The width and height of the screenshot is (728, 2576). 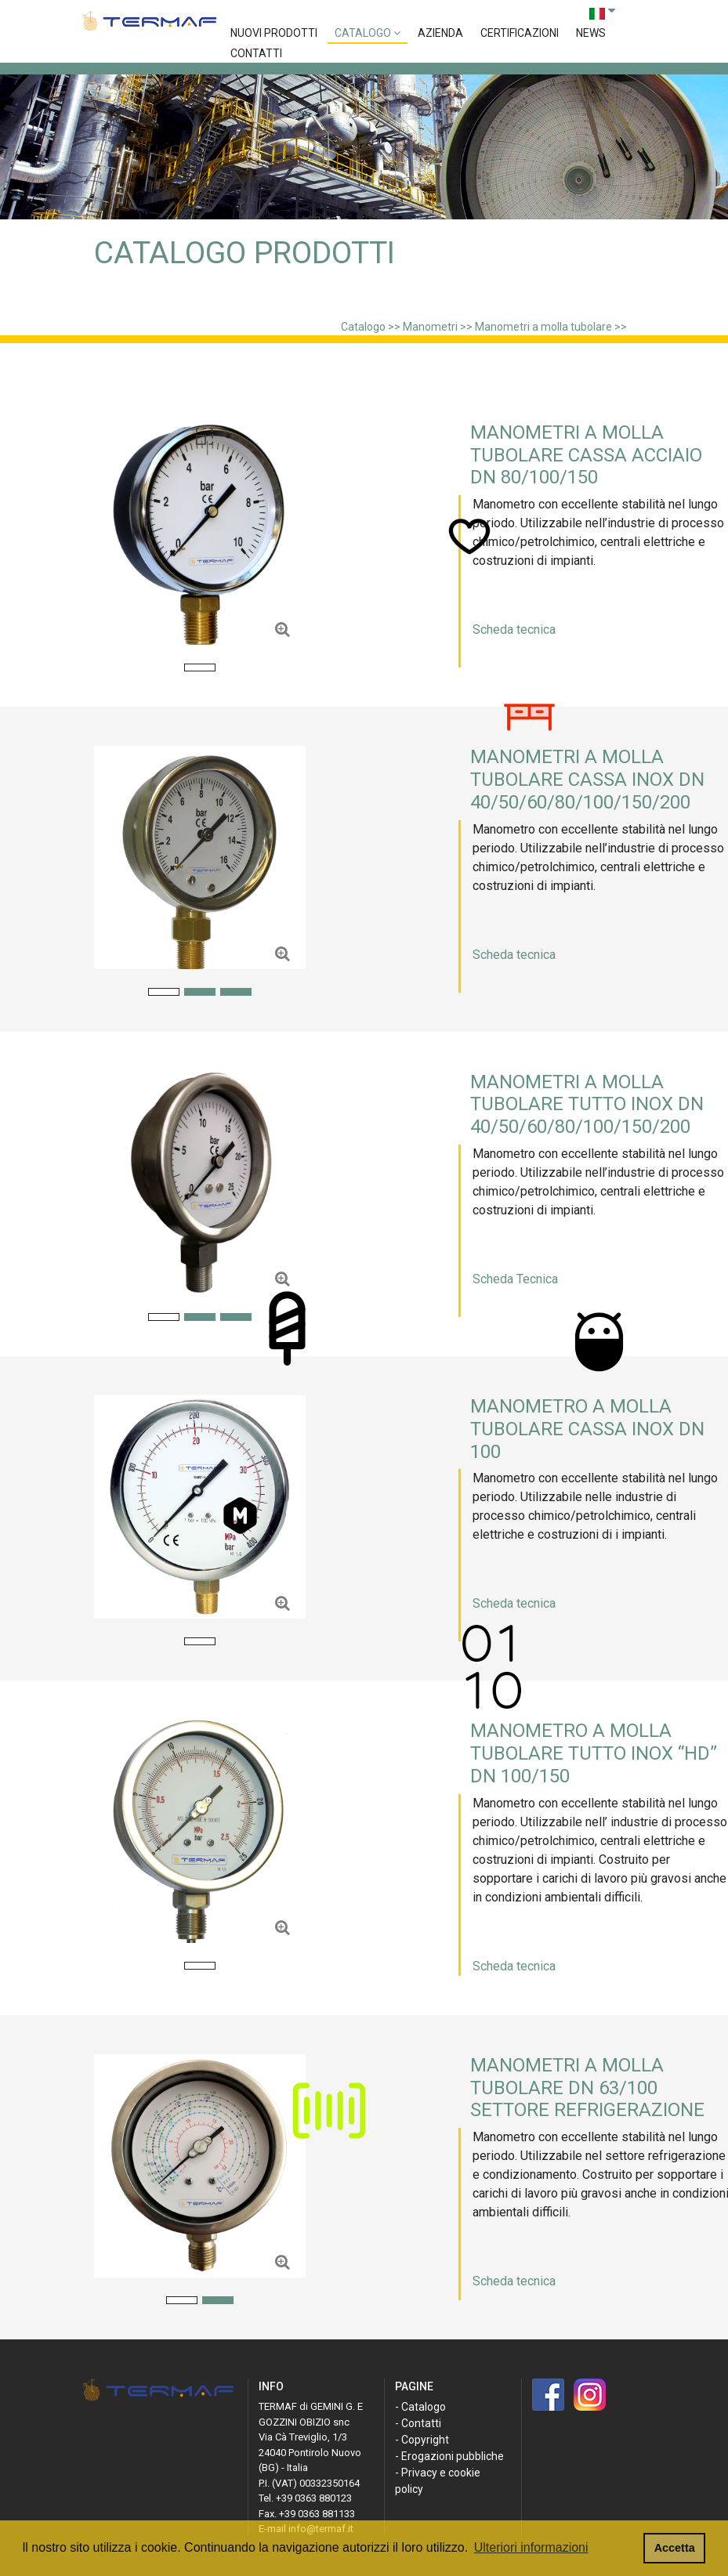 I want to click on access workspace or office settings, so click(x=529, y=716).